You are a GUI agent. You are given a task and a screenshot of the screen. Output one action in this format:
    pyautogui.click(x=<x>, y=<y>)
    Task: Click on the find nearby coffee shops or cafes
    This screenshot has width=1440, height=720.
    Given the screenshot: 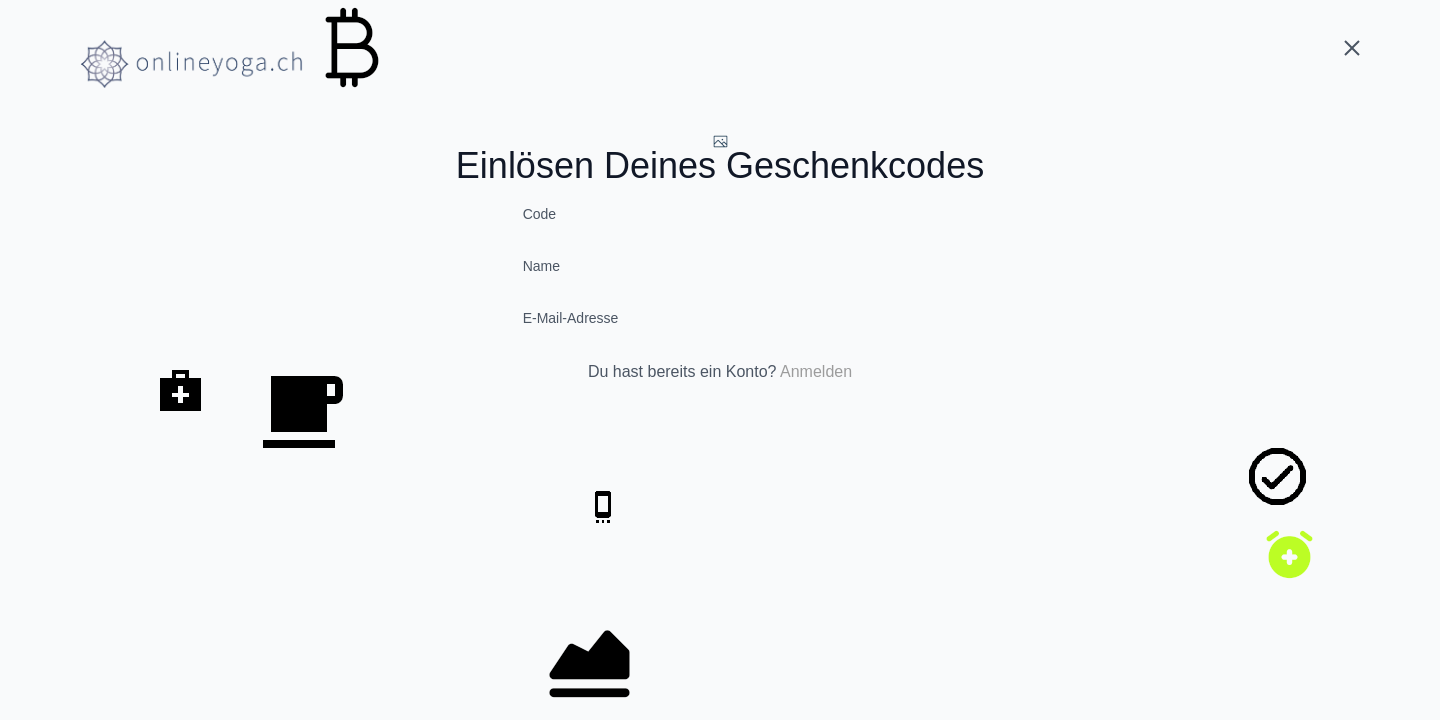 What is the action you would take?
    pyautogui.click(x=303, y=412)
    